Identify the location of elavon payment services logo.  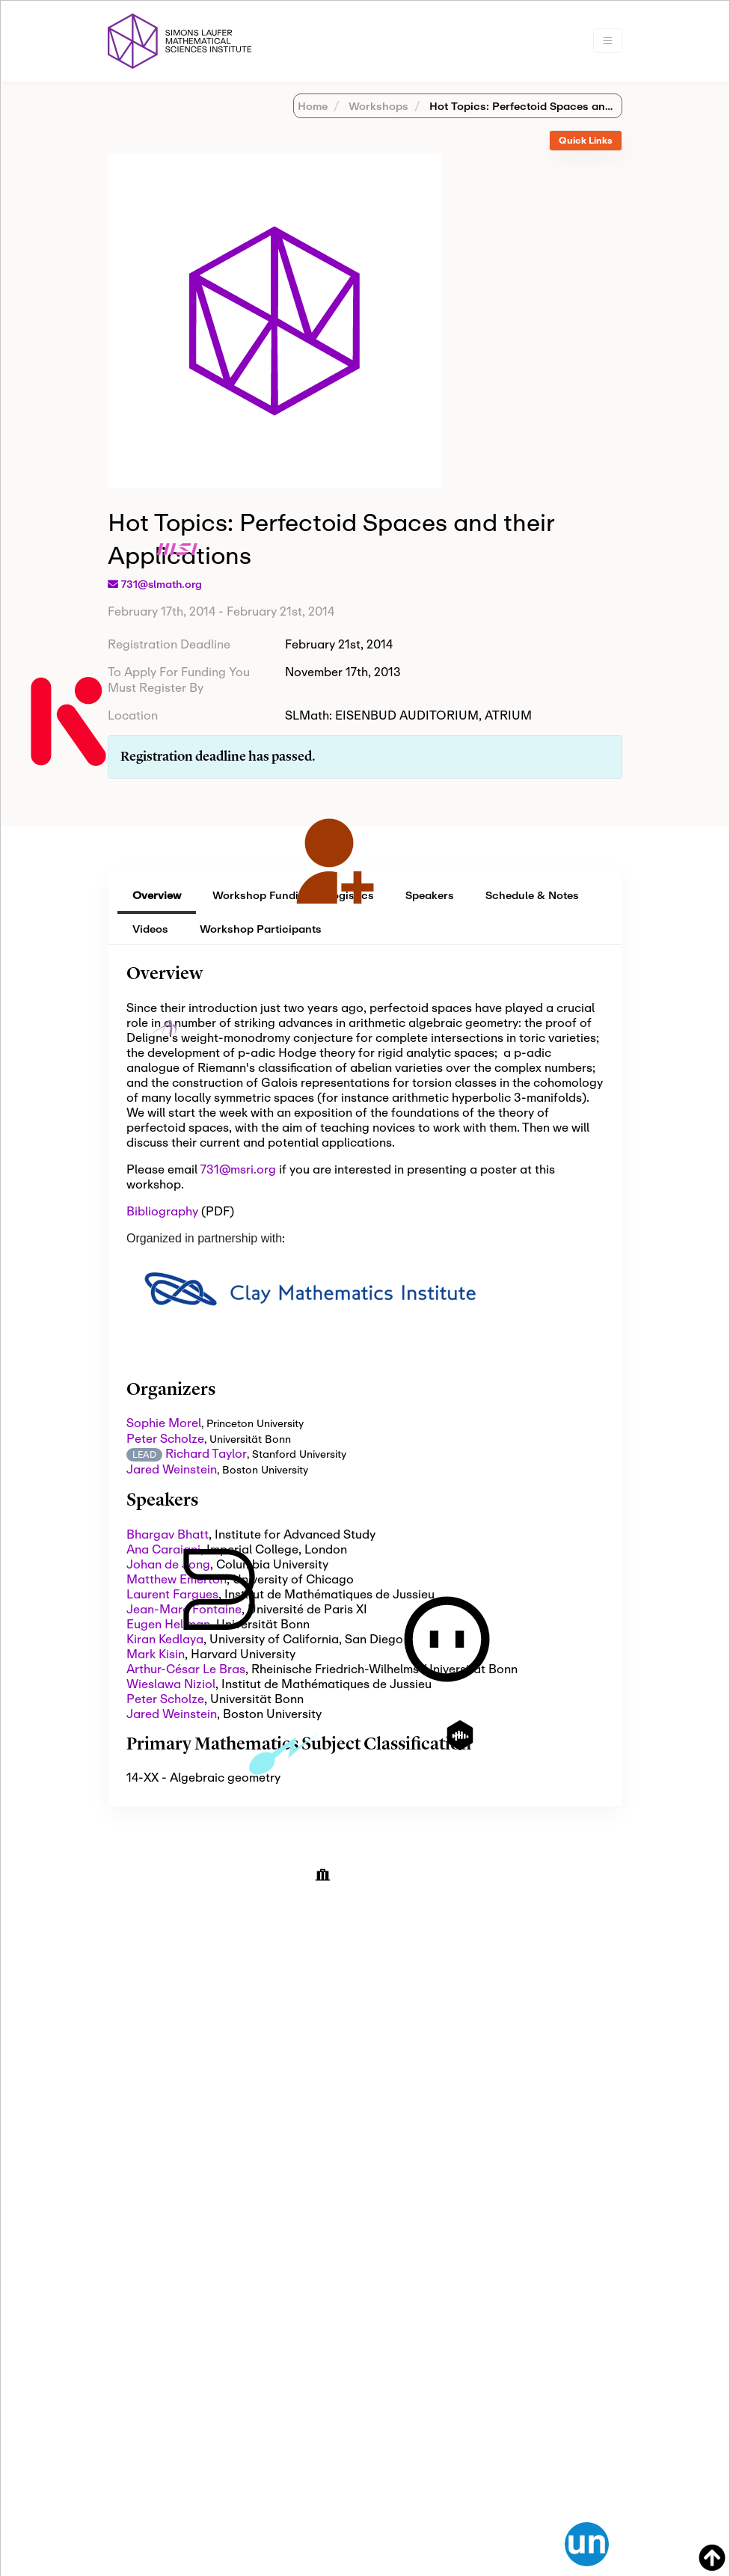
(164, 1027).